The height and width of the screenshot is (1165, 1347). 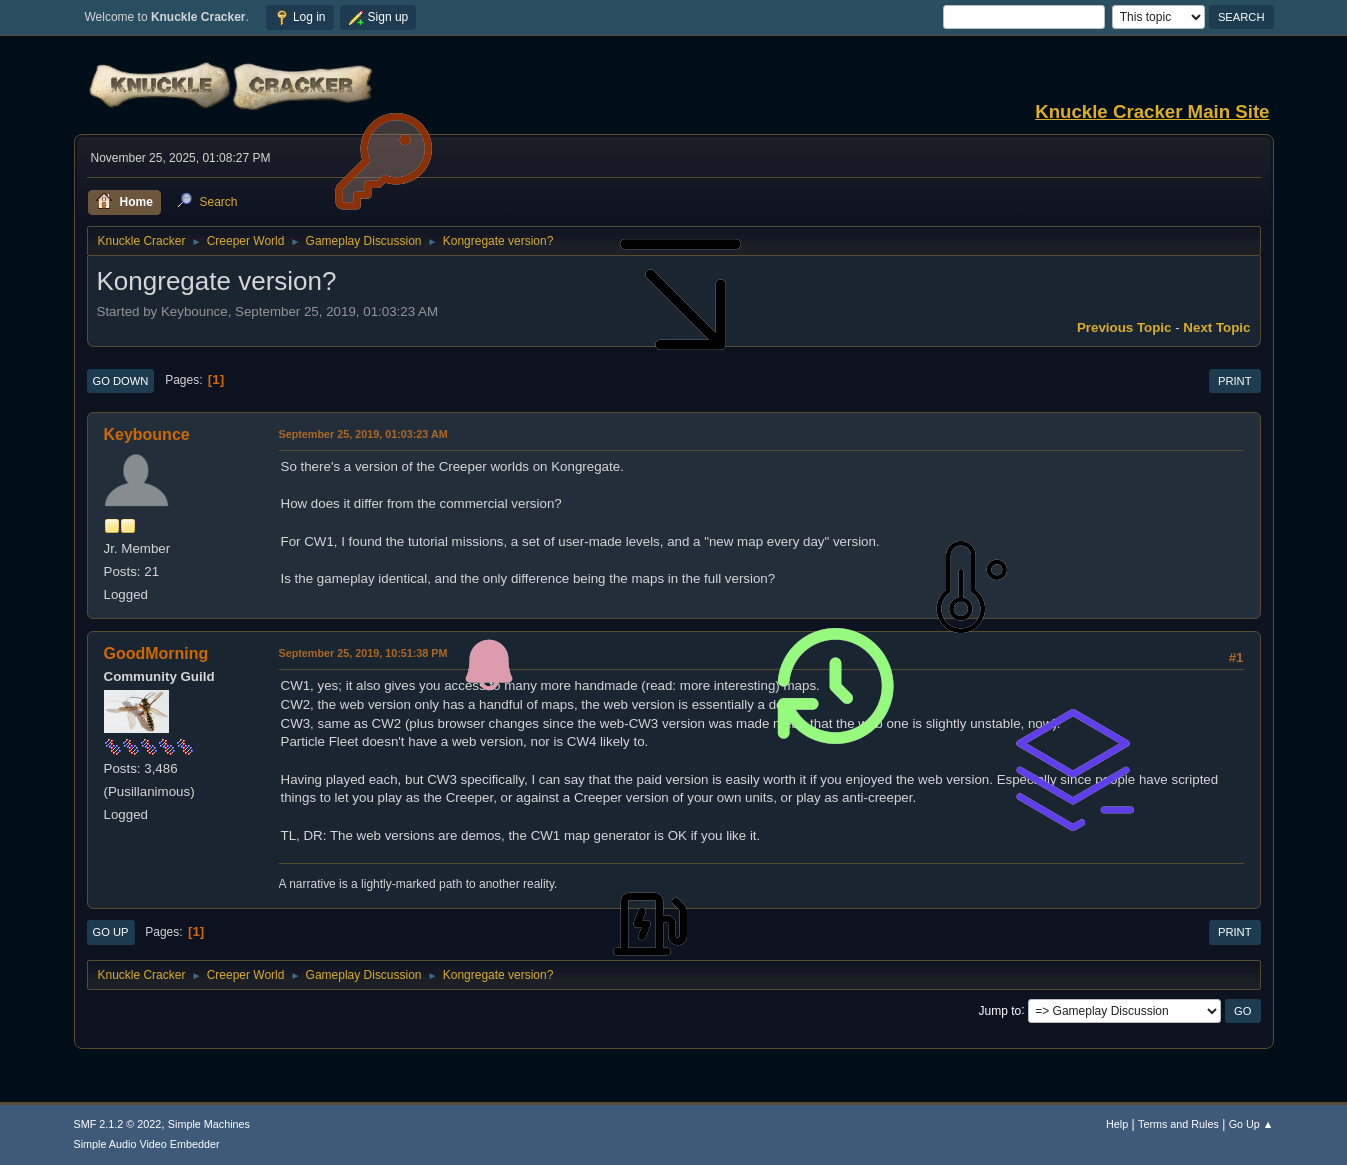 I want to click on find nearby EV charging stations, so click(x=647, y=924).